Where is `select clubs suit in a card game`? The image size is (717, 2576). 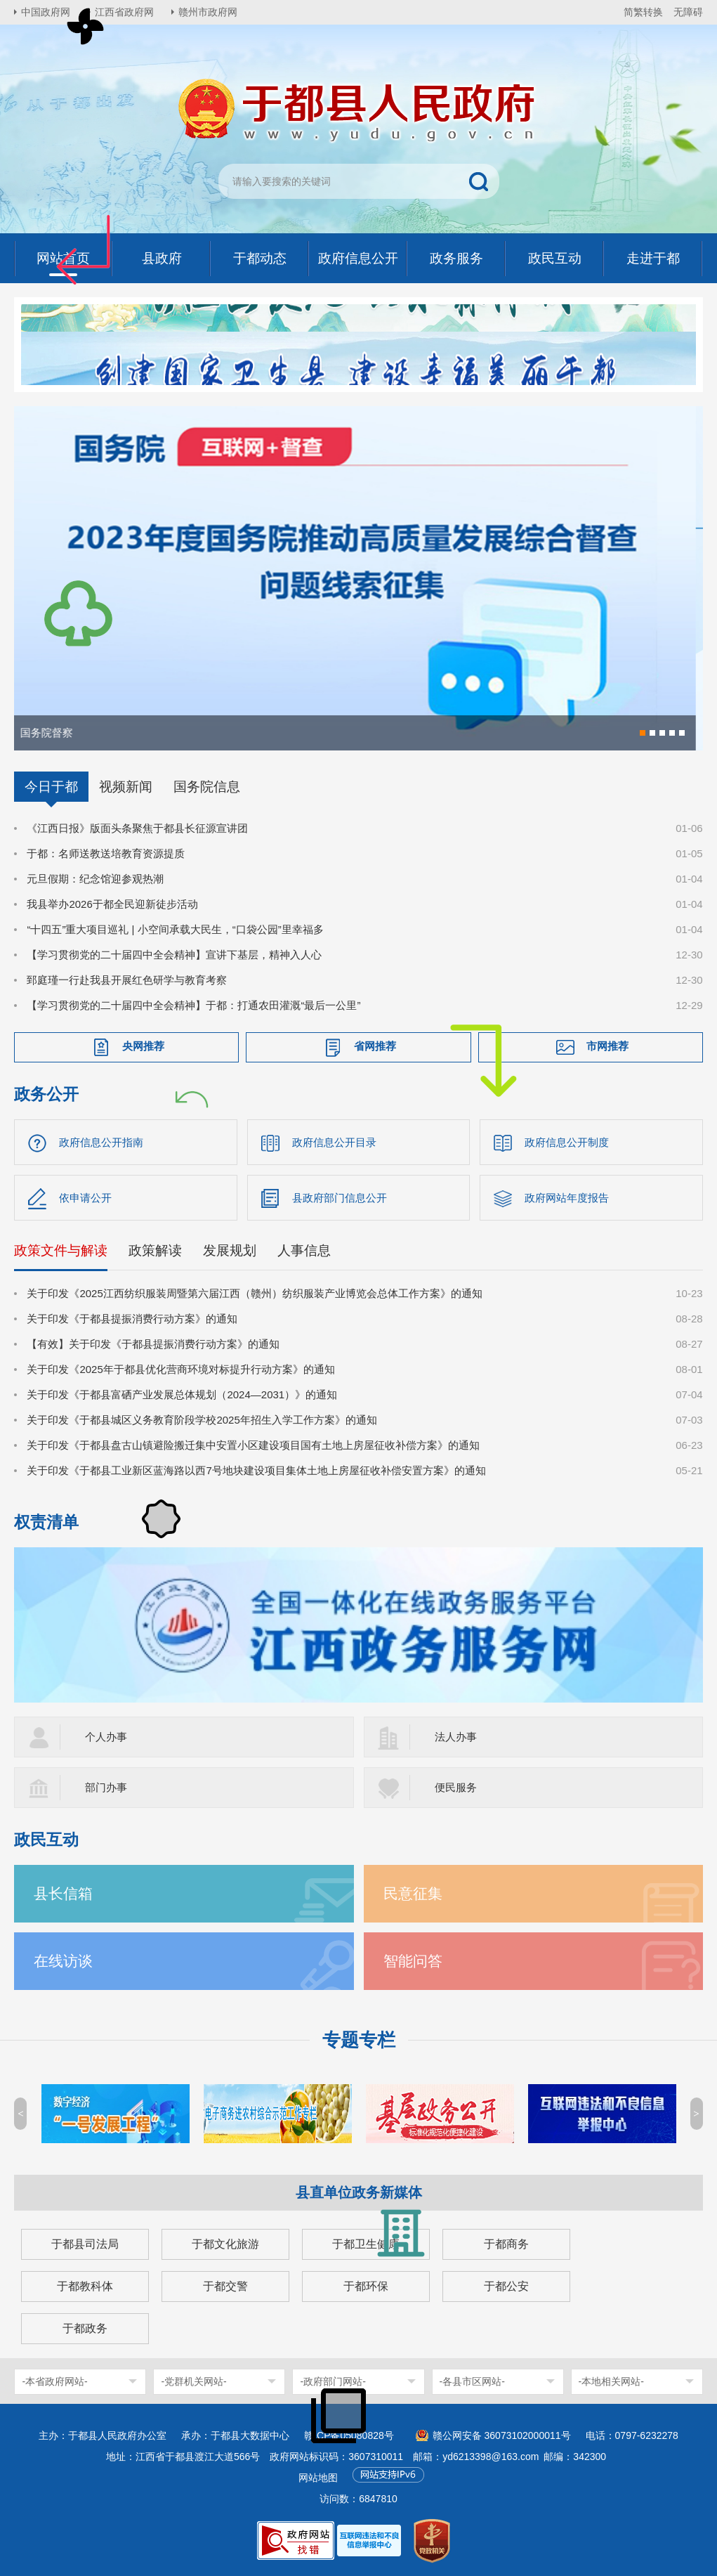
select clubs suit in a card game is located at coordinates (78, 614).